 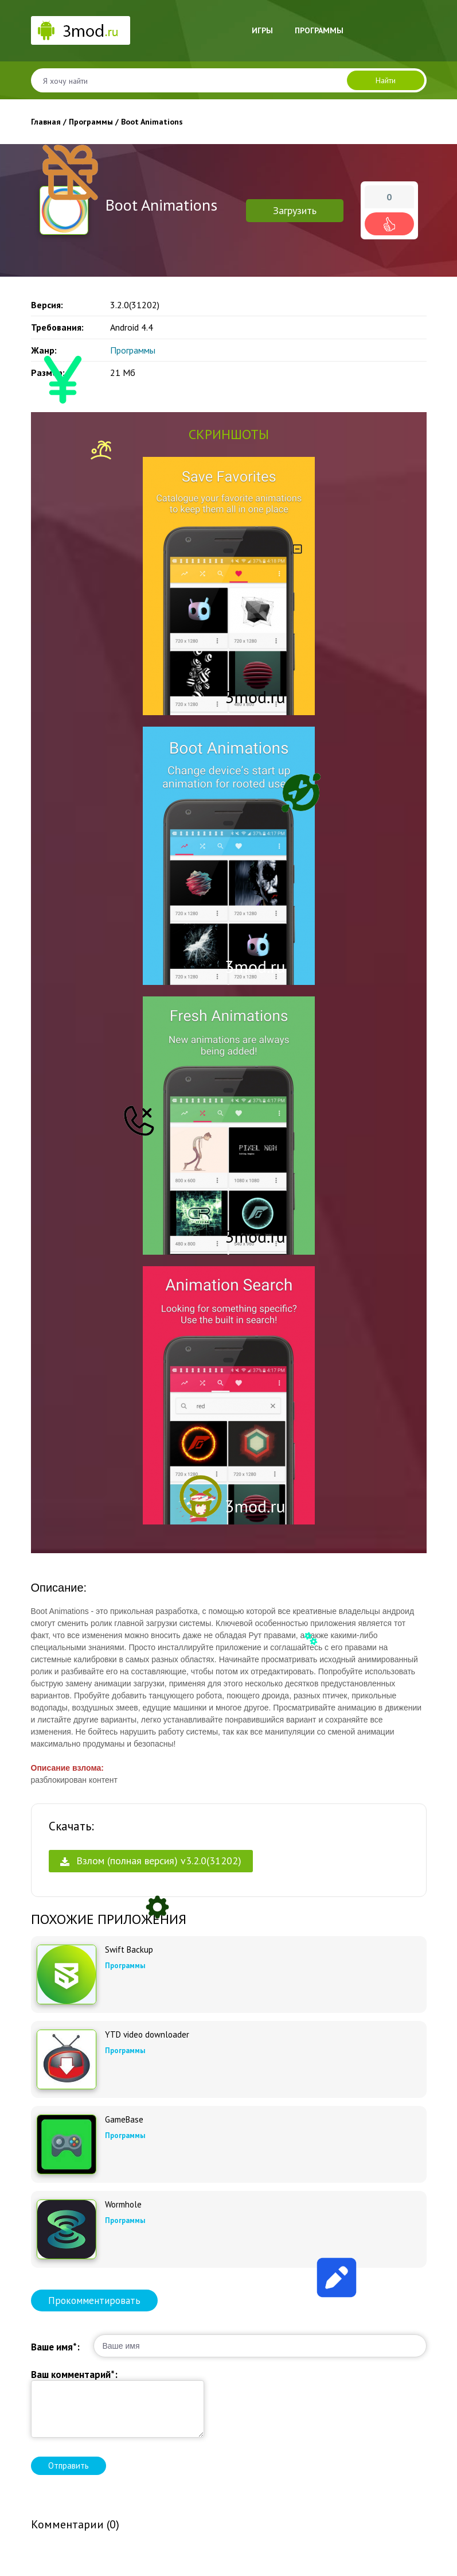 I want to click on view vacation or travel destinations, so click(x=101, y=450).